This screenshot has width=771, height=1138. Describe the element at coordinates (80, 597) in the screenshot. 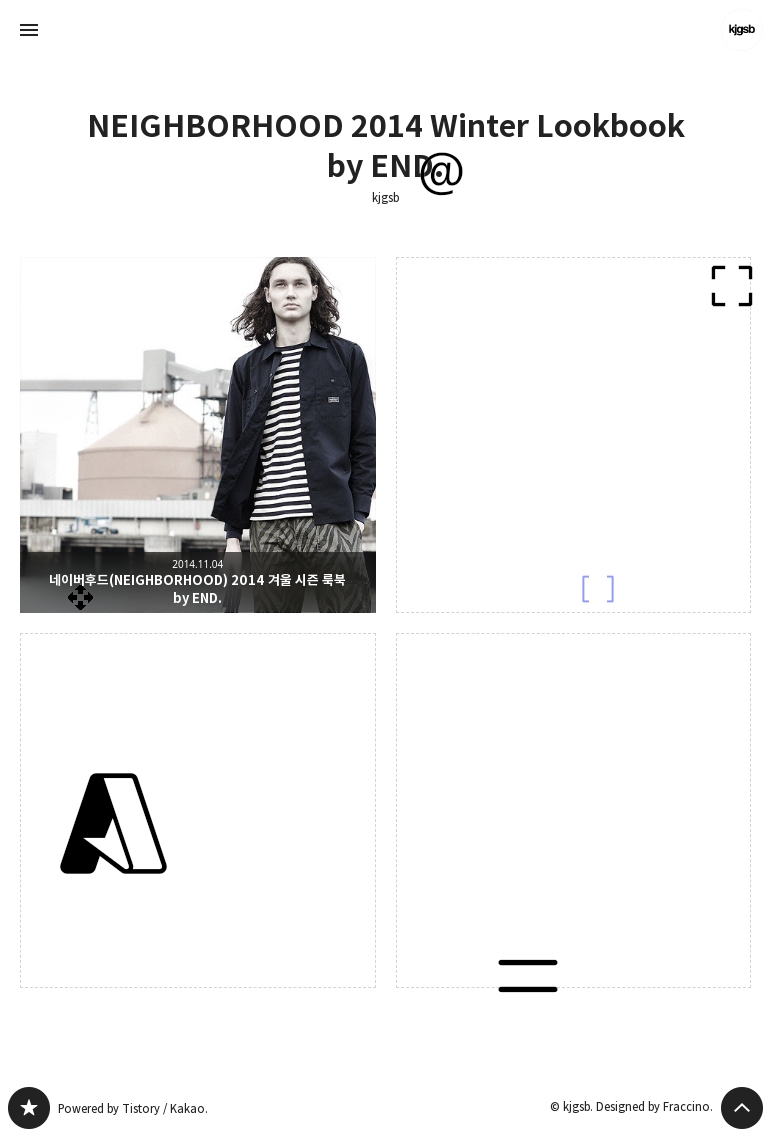

I see `move or drag this element freely` at that location.